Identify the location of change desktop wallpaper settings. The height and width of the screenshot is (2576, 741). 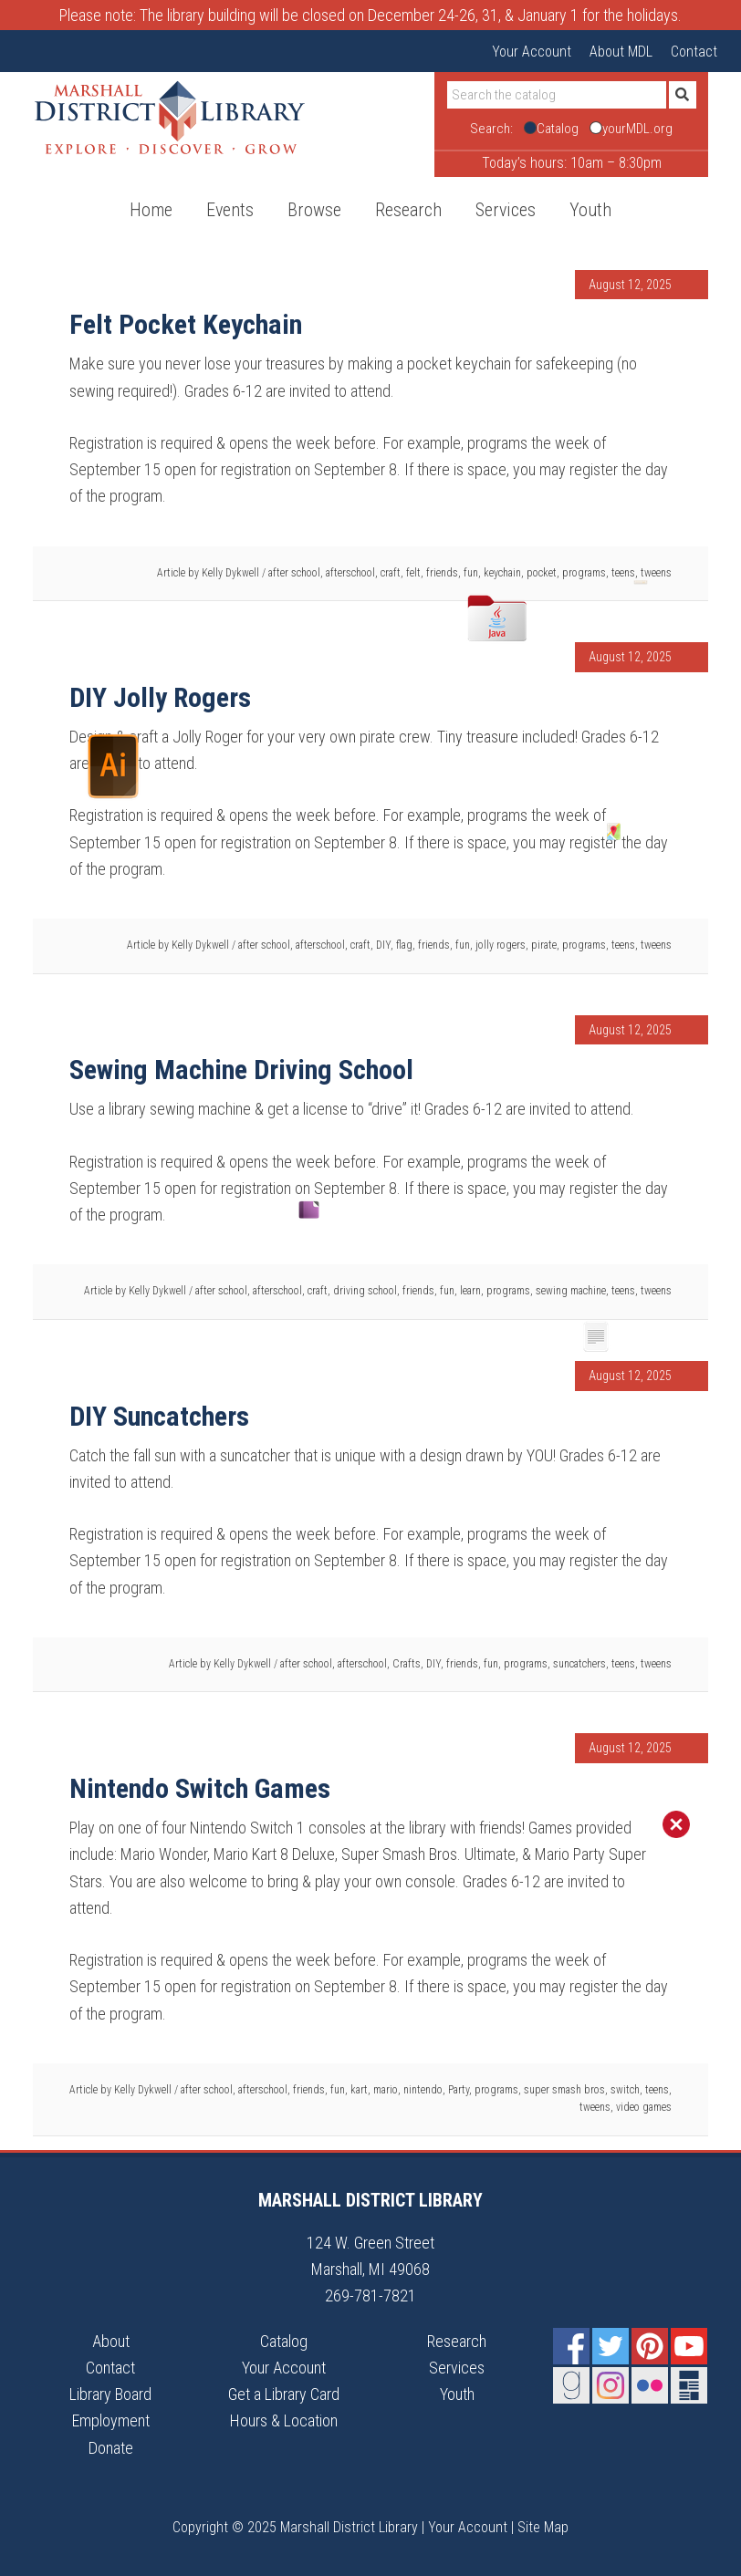
(308, 1209).